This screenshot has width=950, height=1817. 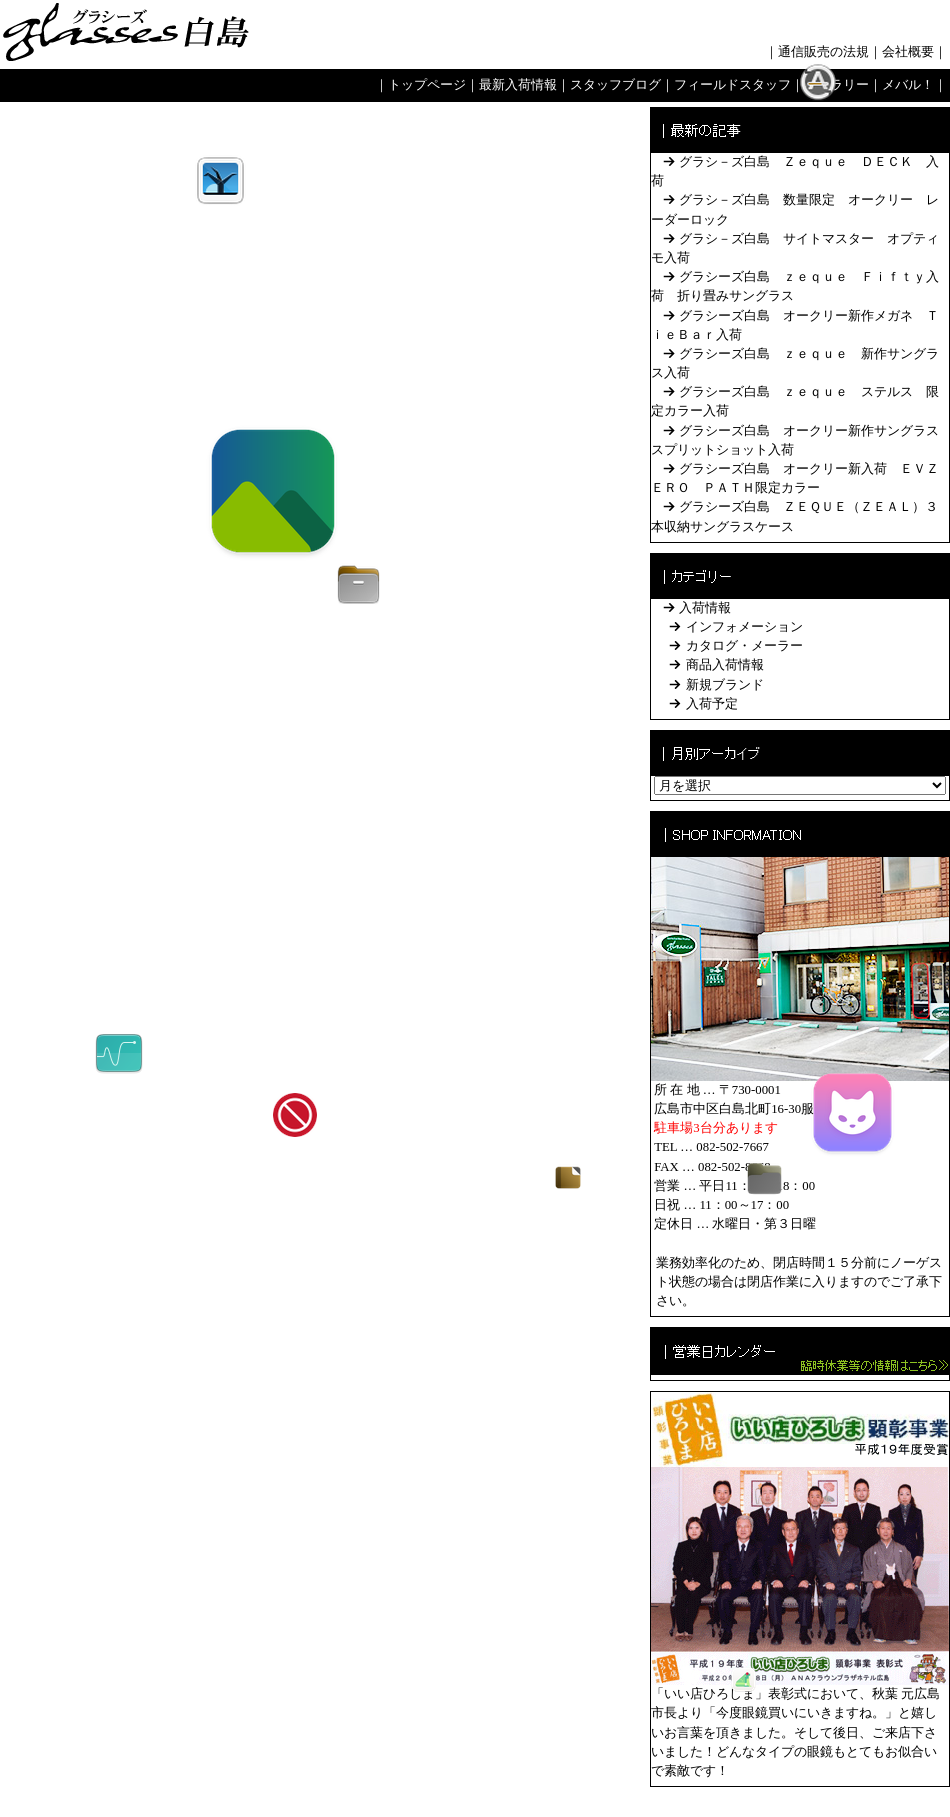 What do you see at coordinates (743, 1679) in the screenshot?
I see `open frog text extraction app` at bounding box center [743, 1679].